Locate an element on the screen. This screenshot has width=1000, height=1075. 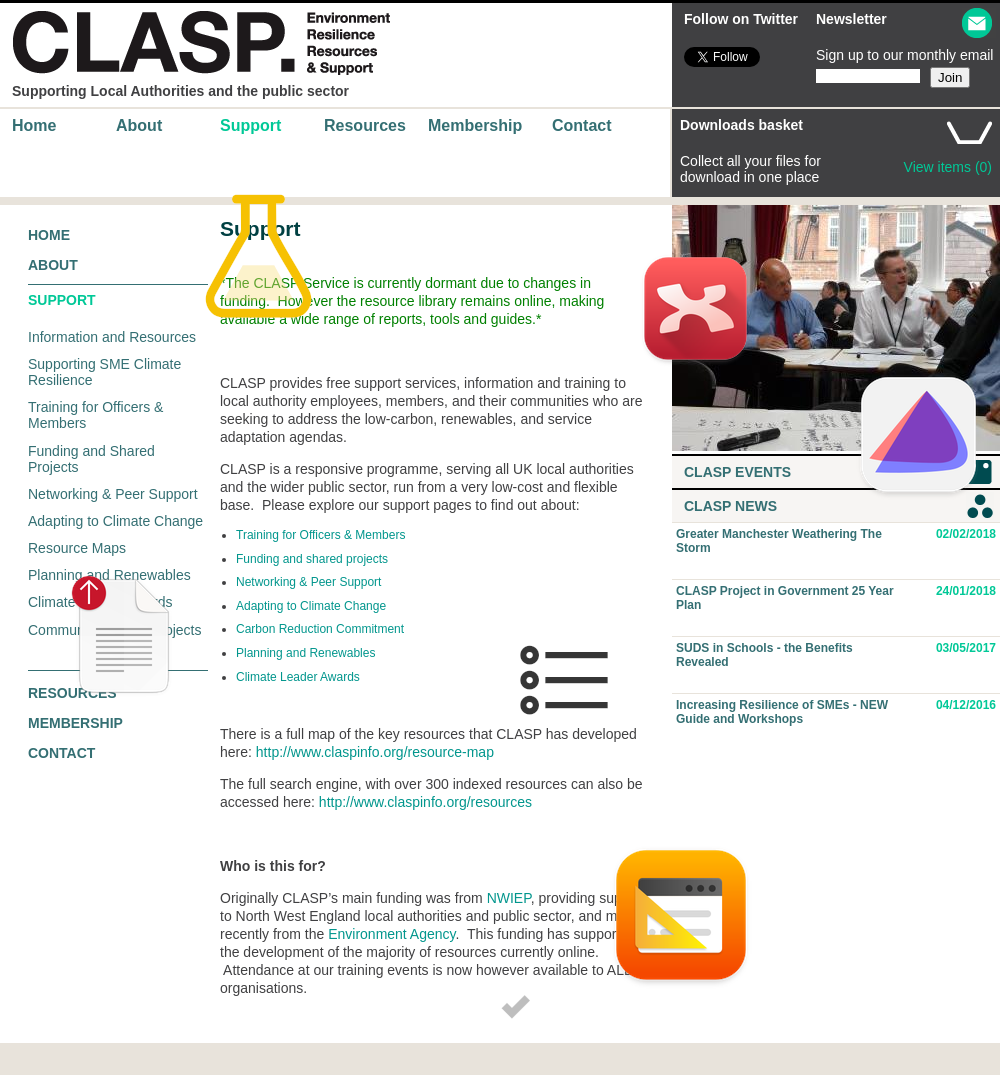
launch endeavouros linux application is located at coordinates (918, 434).